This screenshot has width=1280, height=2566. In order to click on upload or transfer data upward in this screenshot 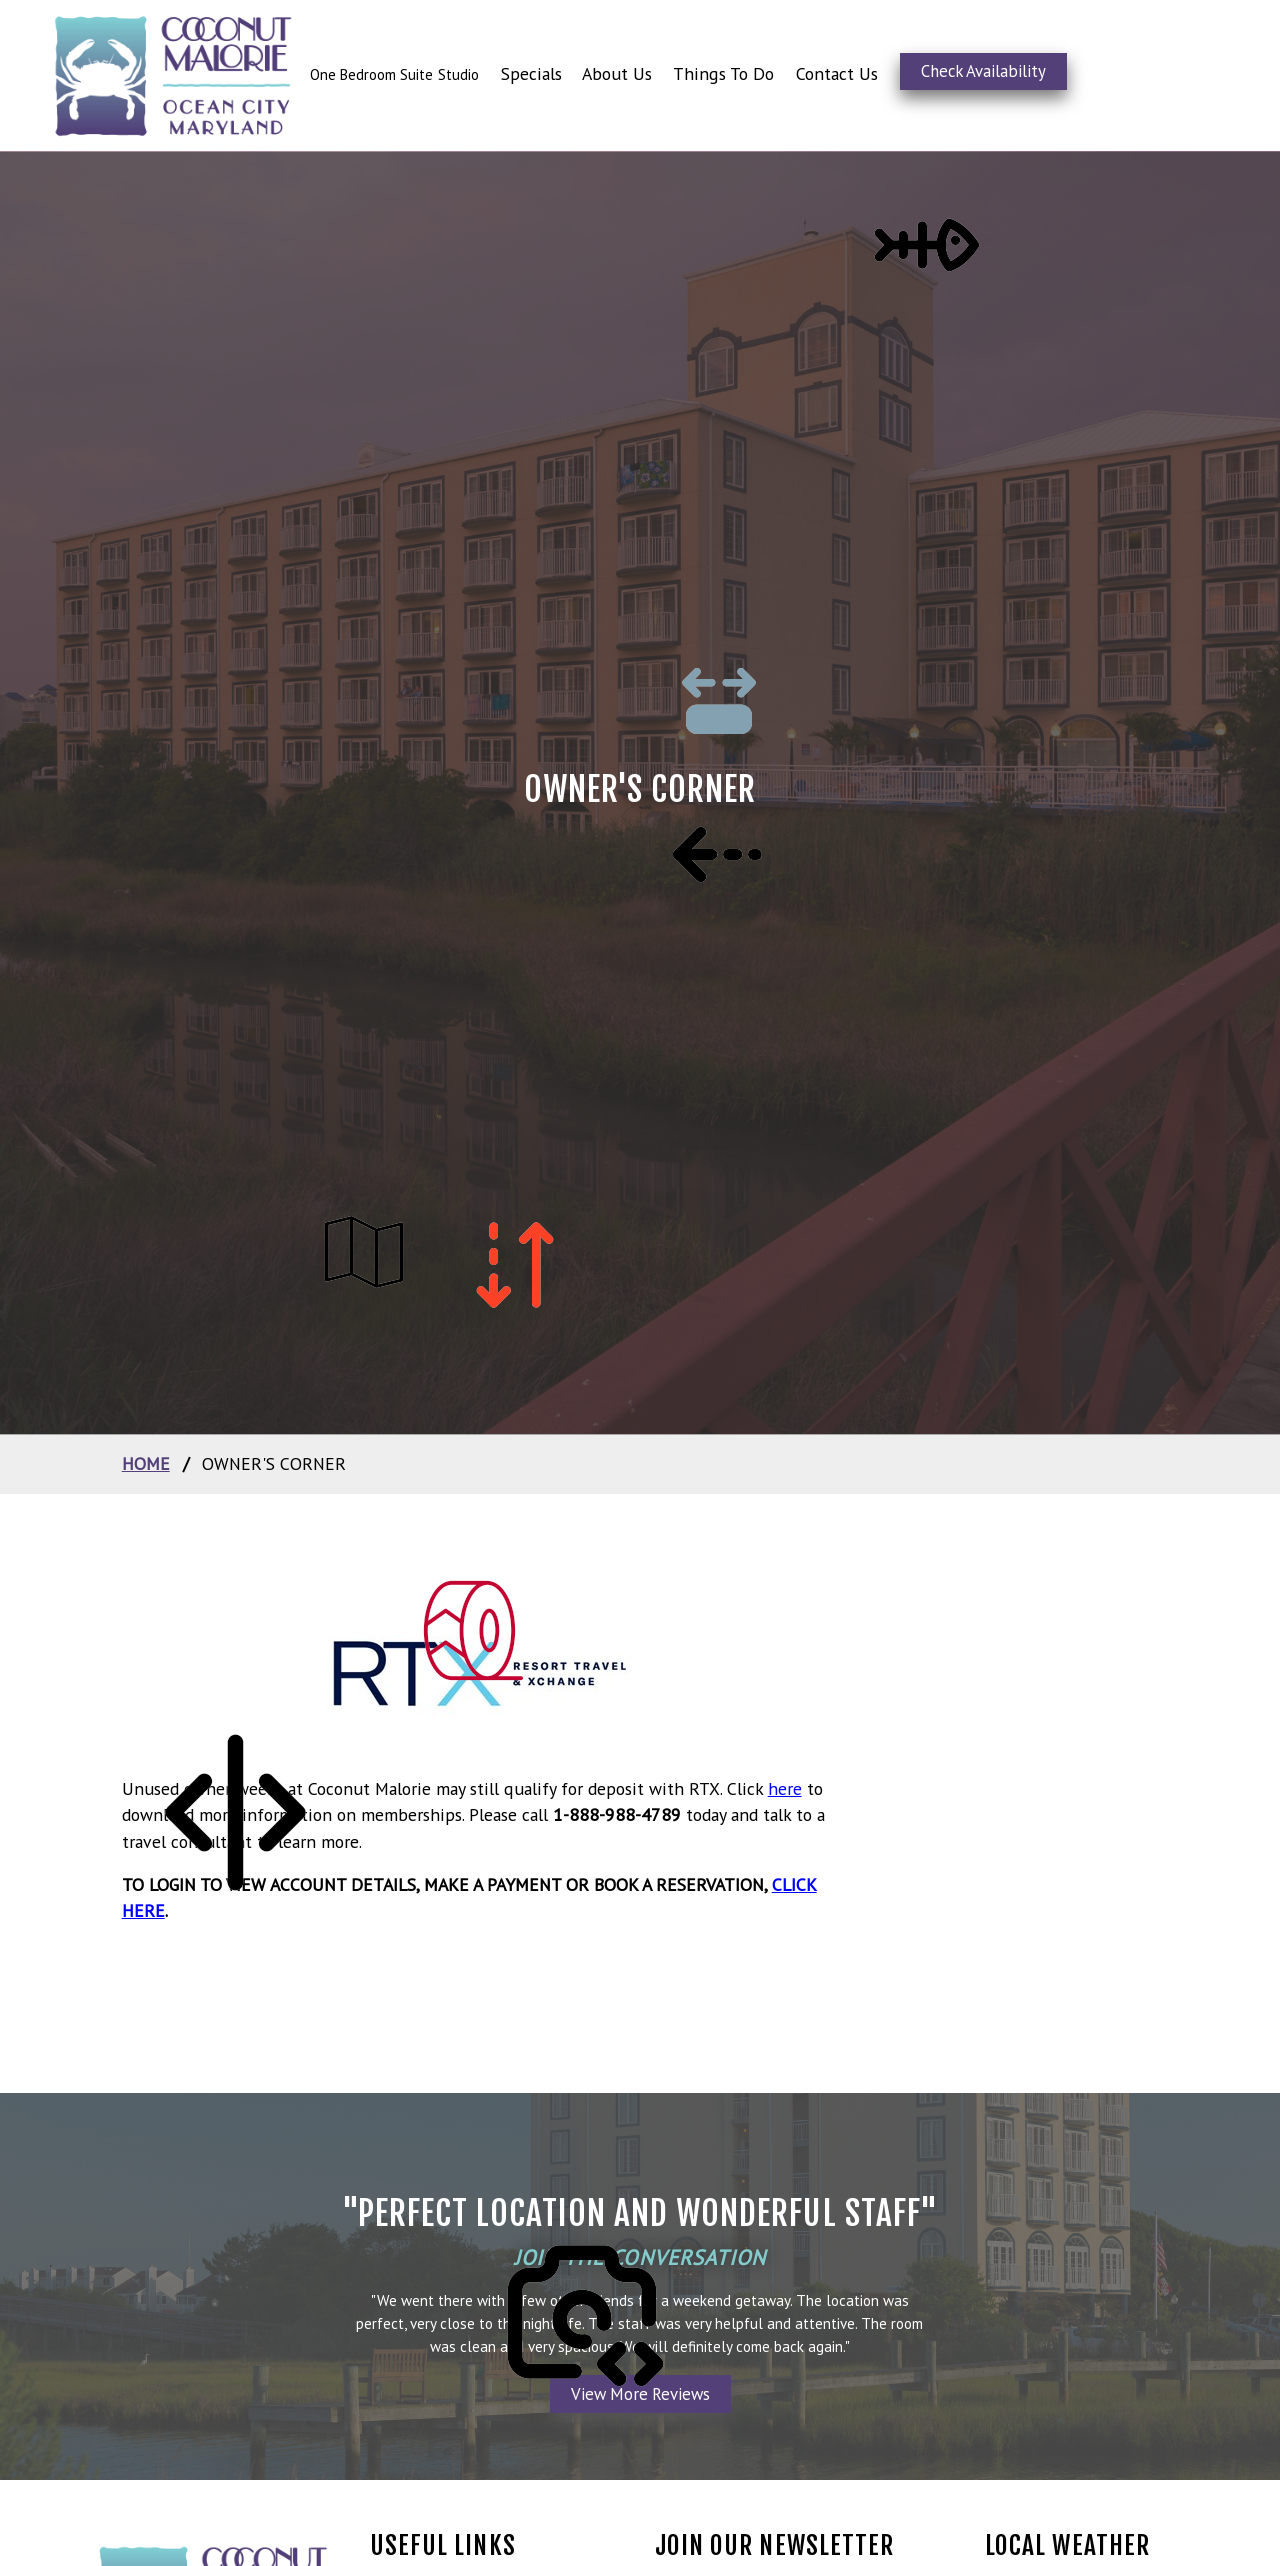, I will do `click(515, 1265)`.